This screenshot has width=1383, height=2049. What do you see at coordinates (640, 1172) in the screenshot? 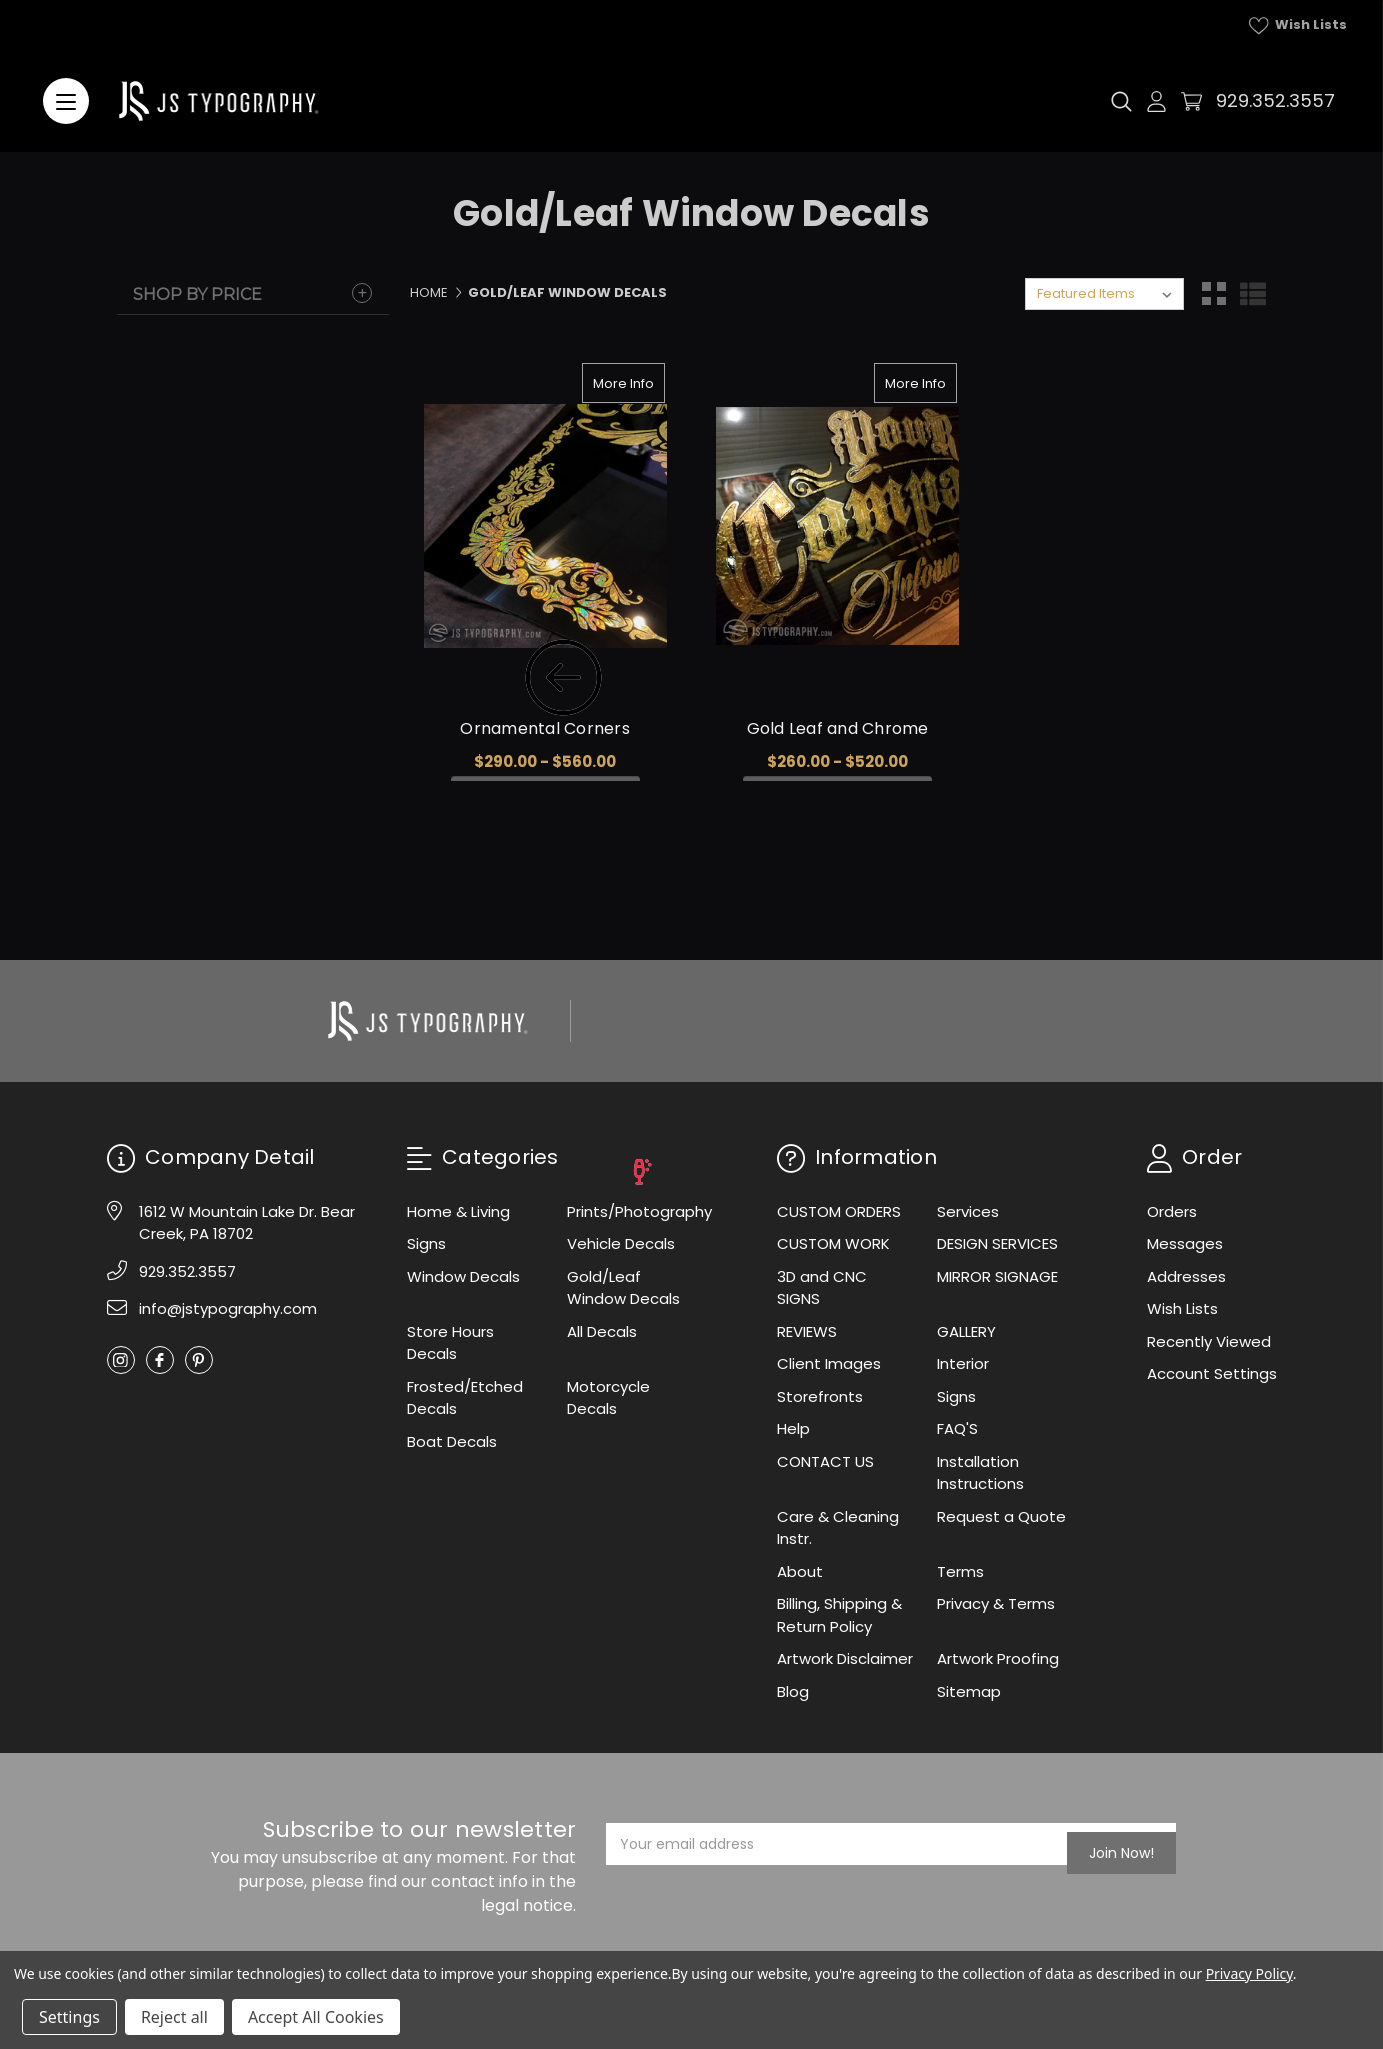
I see `celebrate an achievement or milestone` at bounding box center [640, 1172].